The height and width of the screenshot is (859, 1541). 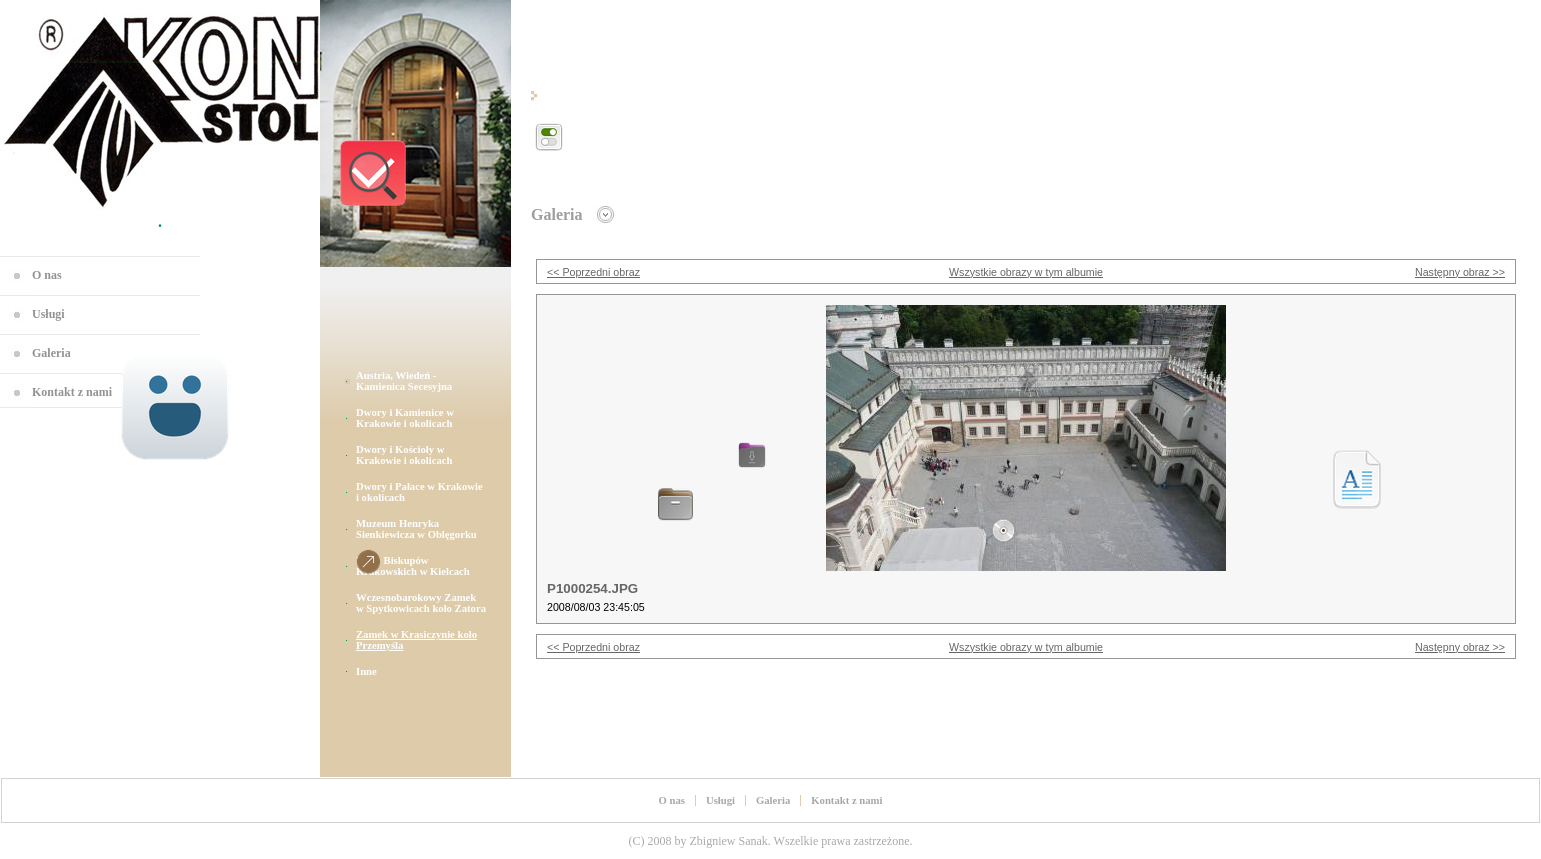 What do you see at coordinates (752, 455) in the screenshot?
I see `open downloads folder` at bounding box center [752, 455].